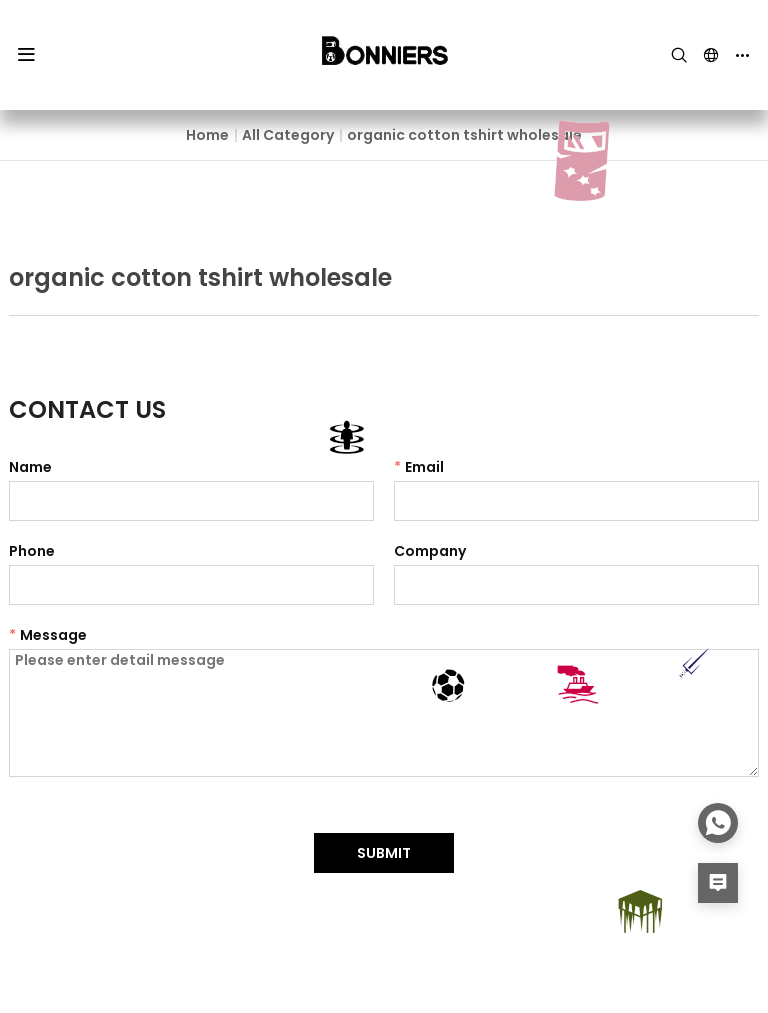 This screenshot has height=1013, width=768. What do you see at coordinates (578, 160) in the screenshot?
I see `access defense or protection settings` at bounding box center [578, 160].